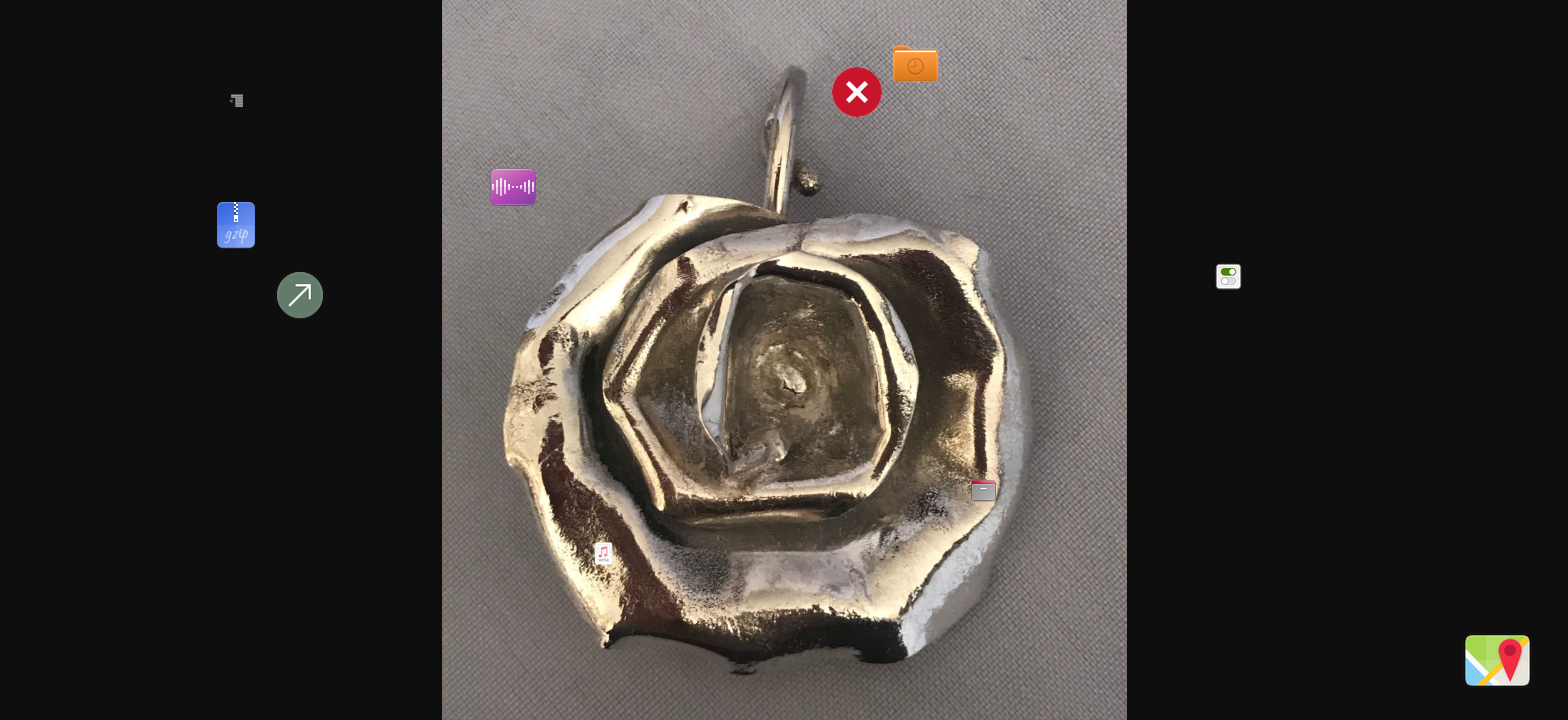  I want to click on a gzip compressed archive file, so click(236, 225).